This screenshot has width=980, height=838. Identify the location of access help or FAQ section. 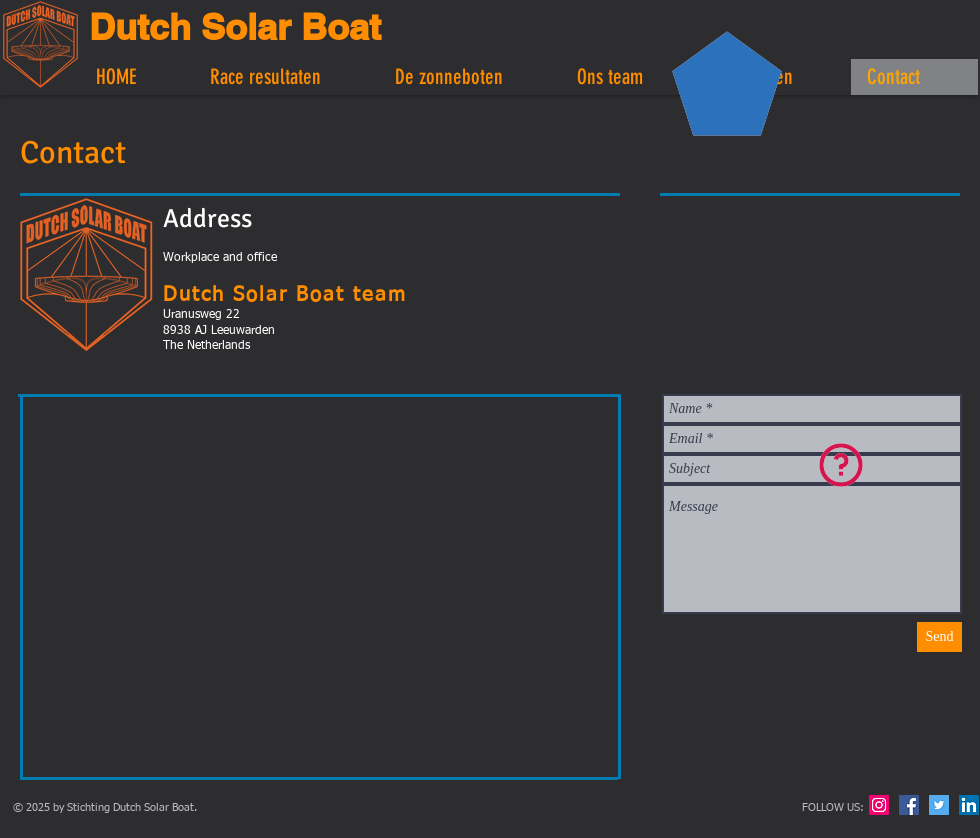
(841, 465).